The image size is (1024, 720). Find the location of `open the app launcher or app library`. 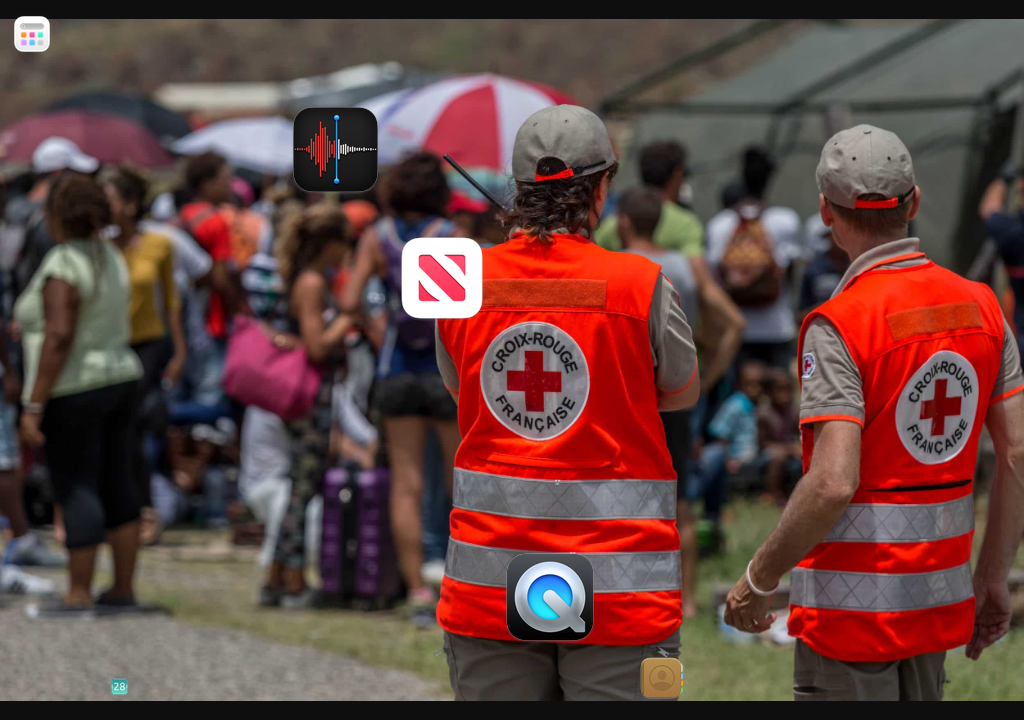

open the app launcher or app library is located at coordinates (32, 34).